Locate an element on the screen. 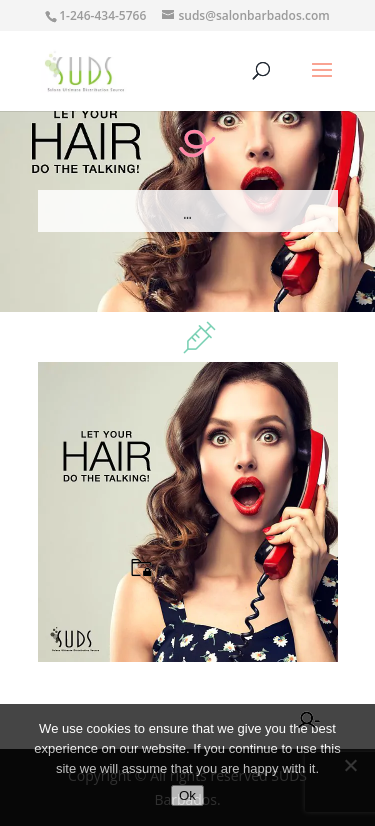 The width and height of the screenshot is (375, 826). remove a user or contact is located at coordinates (308, 720).